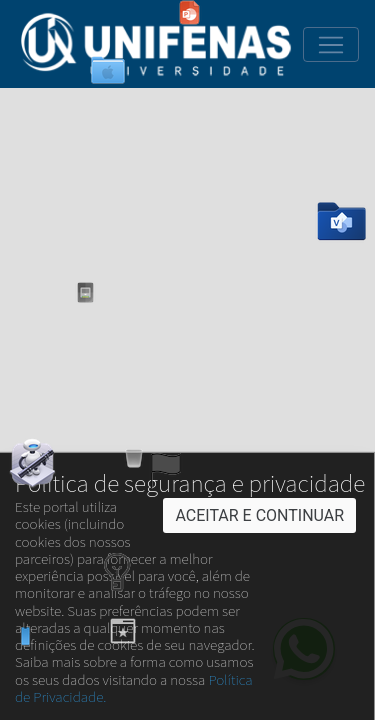 The height and width of the screenshot is (720, 375). Describe the element at coordinates (341, 222) in the screenshot. I see `open folder containing microsoft visio files` at that location.